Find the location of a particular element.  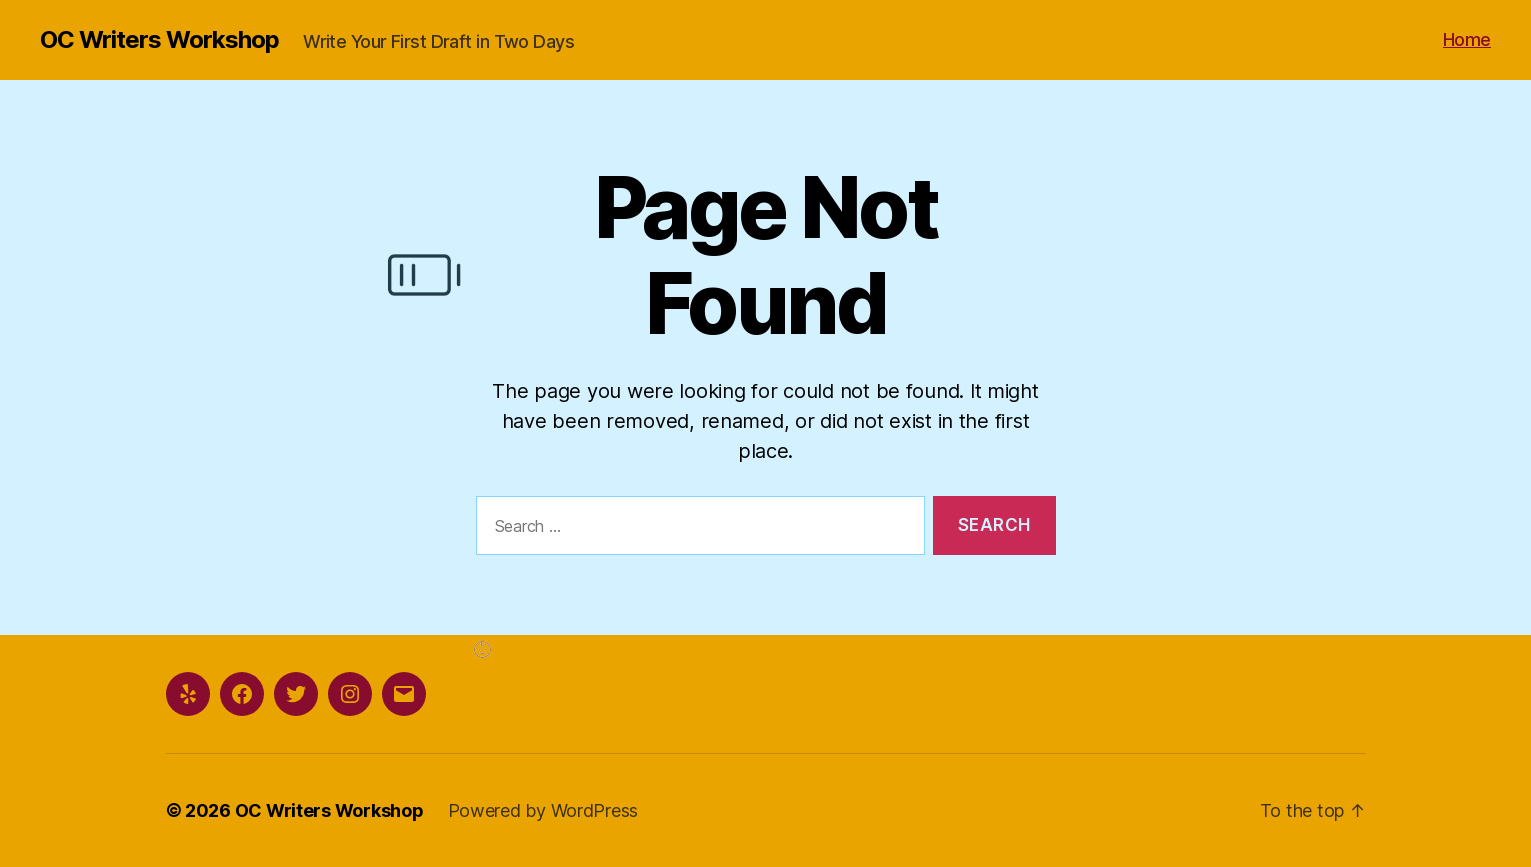

access baby or child-related settings is located at coordinates (482, 649).